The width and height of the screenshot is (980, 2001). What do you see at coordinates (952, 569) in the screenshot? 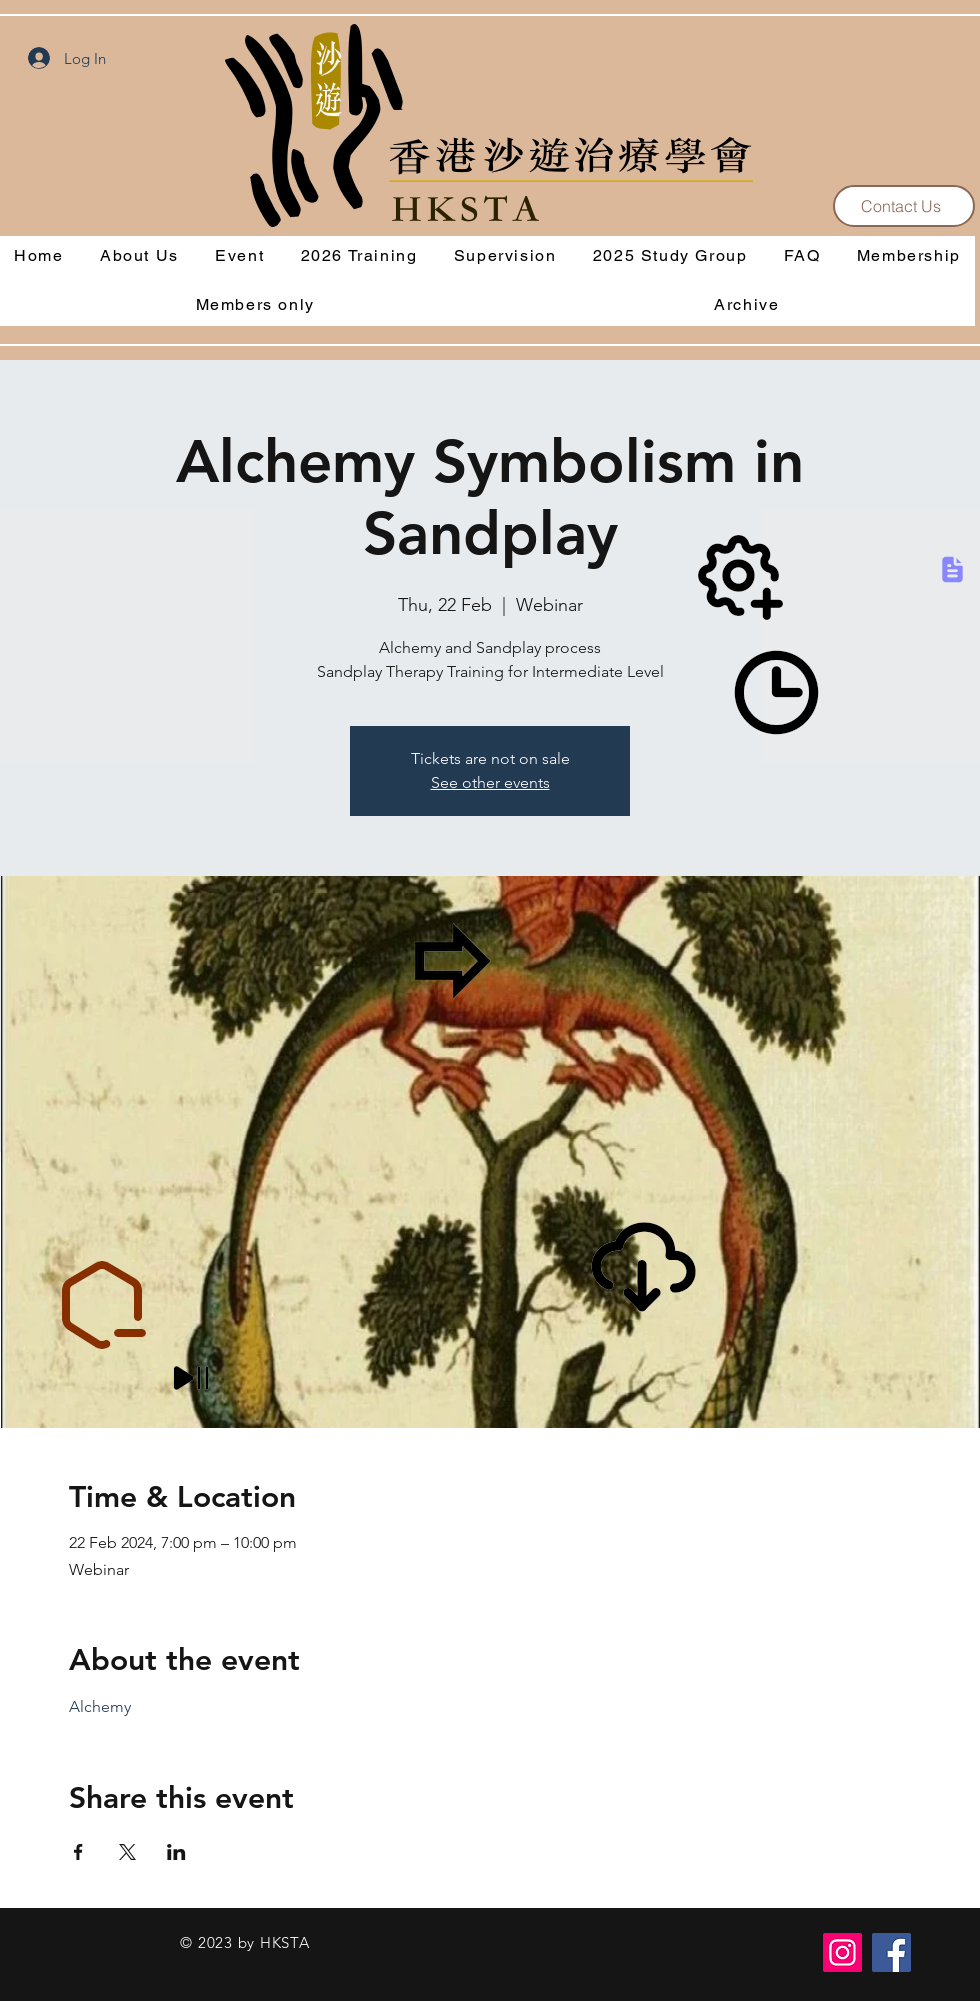
I see `view document contents` at bounding box center [952, 569].